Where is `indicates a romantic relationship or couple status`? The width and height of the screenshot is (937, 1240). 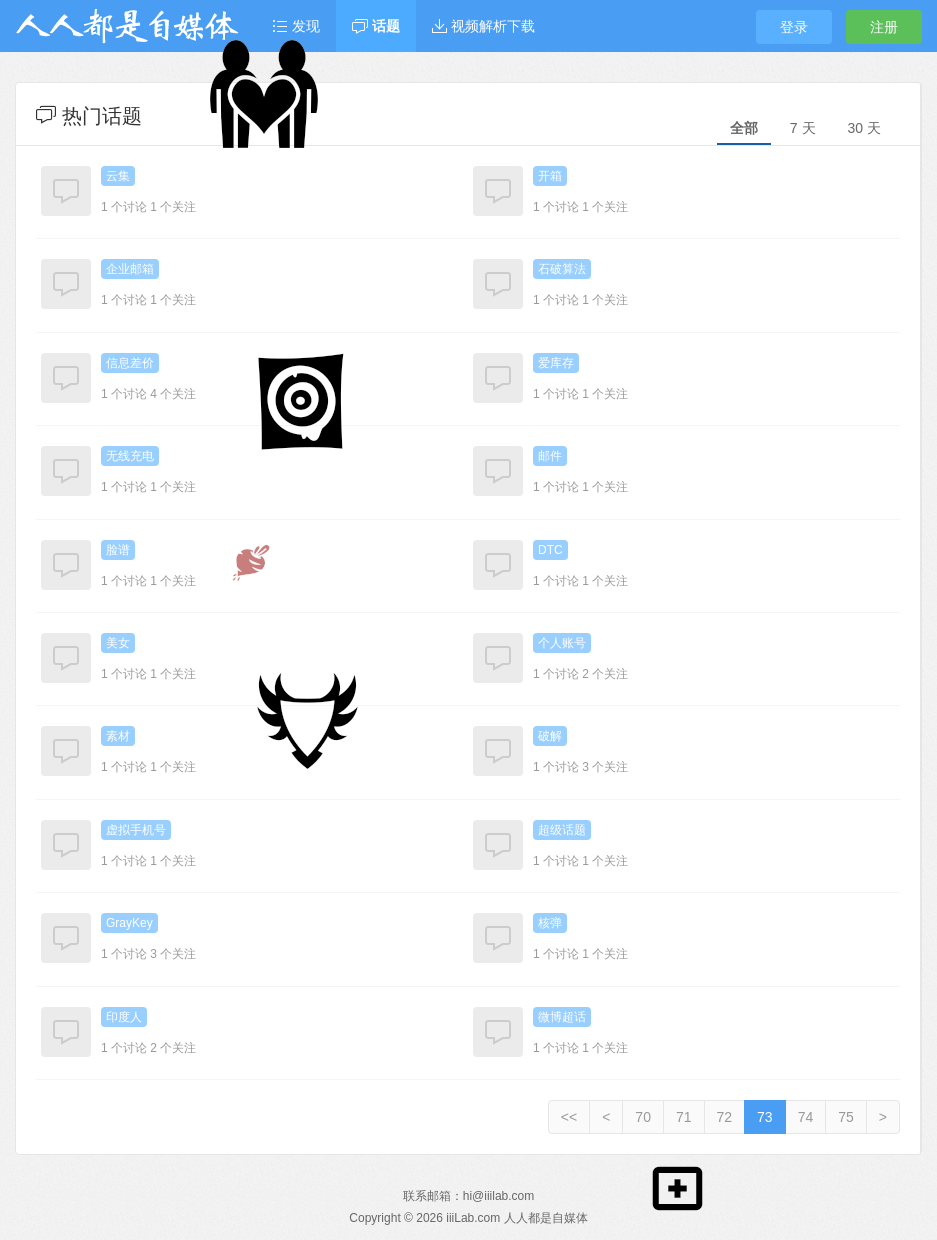
indicates a romantic relationship or couple status is located at coordinates (264, 94).